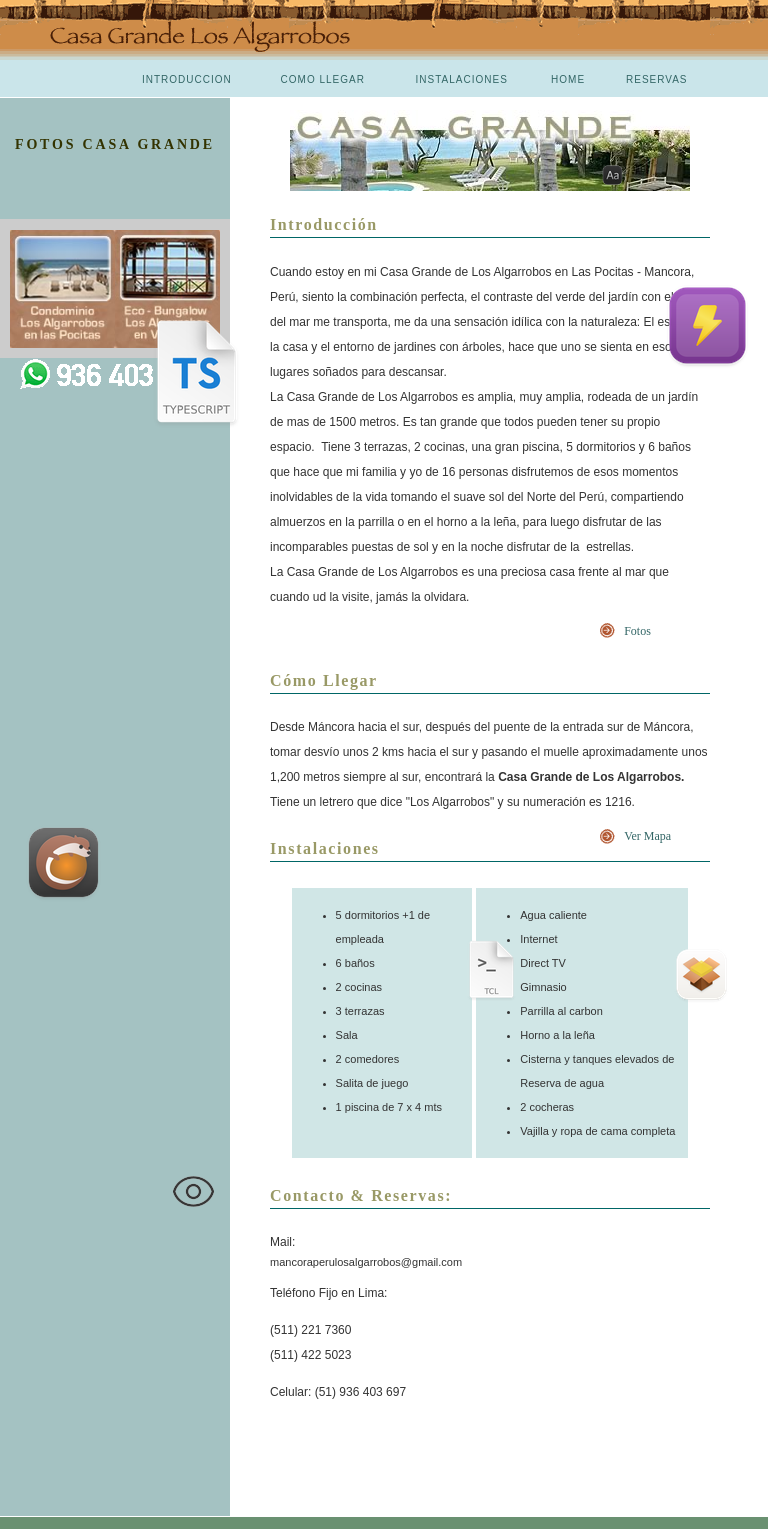 Image resolution: width=768 pixels, height=1529 pixels. I want to click on access display settings, so click(193, 1191).